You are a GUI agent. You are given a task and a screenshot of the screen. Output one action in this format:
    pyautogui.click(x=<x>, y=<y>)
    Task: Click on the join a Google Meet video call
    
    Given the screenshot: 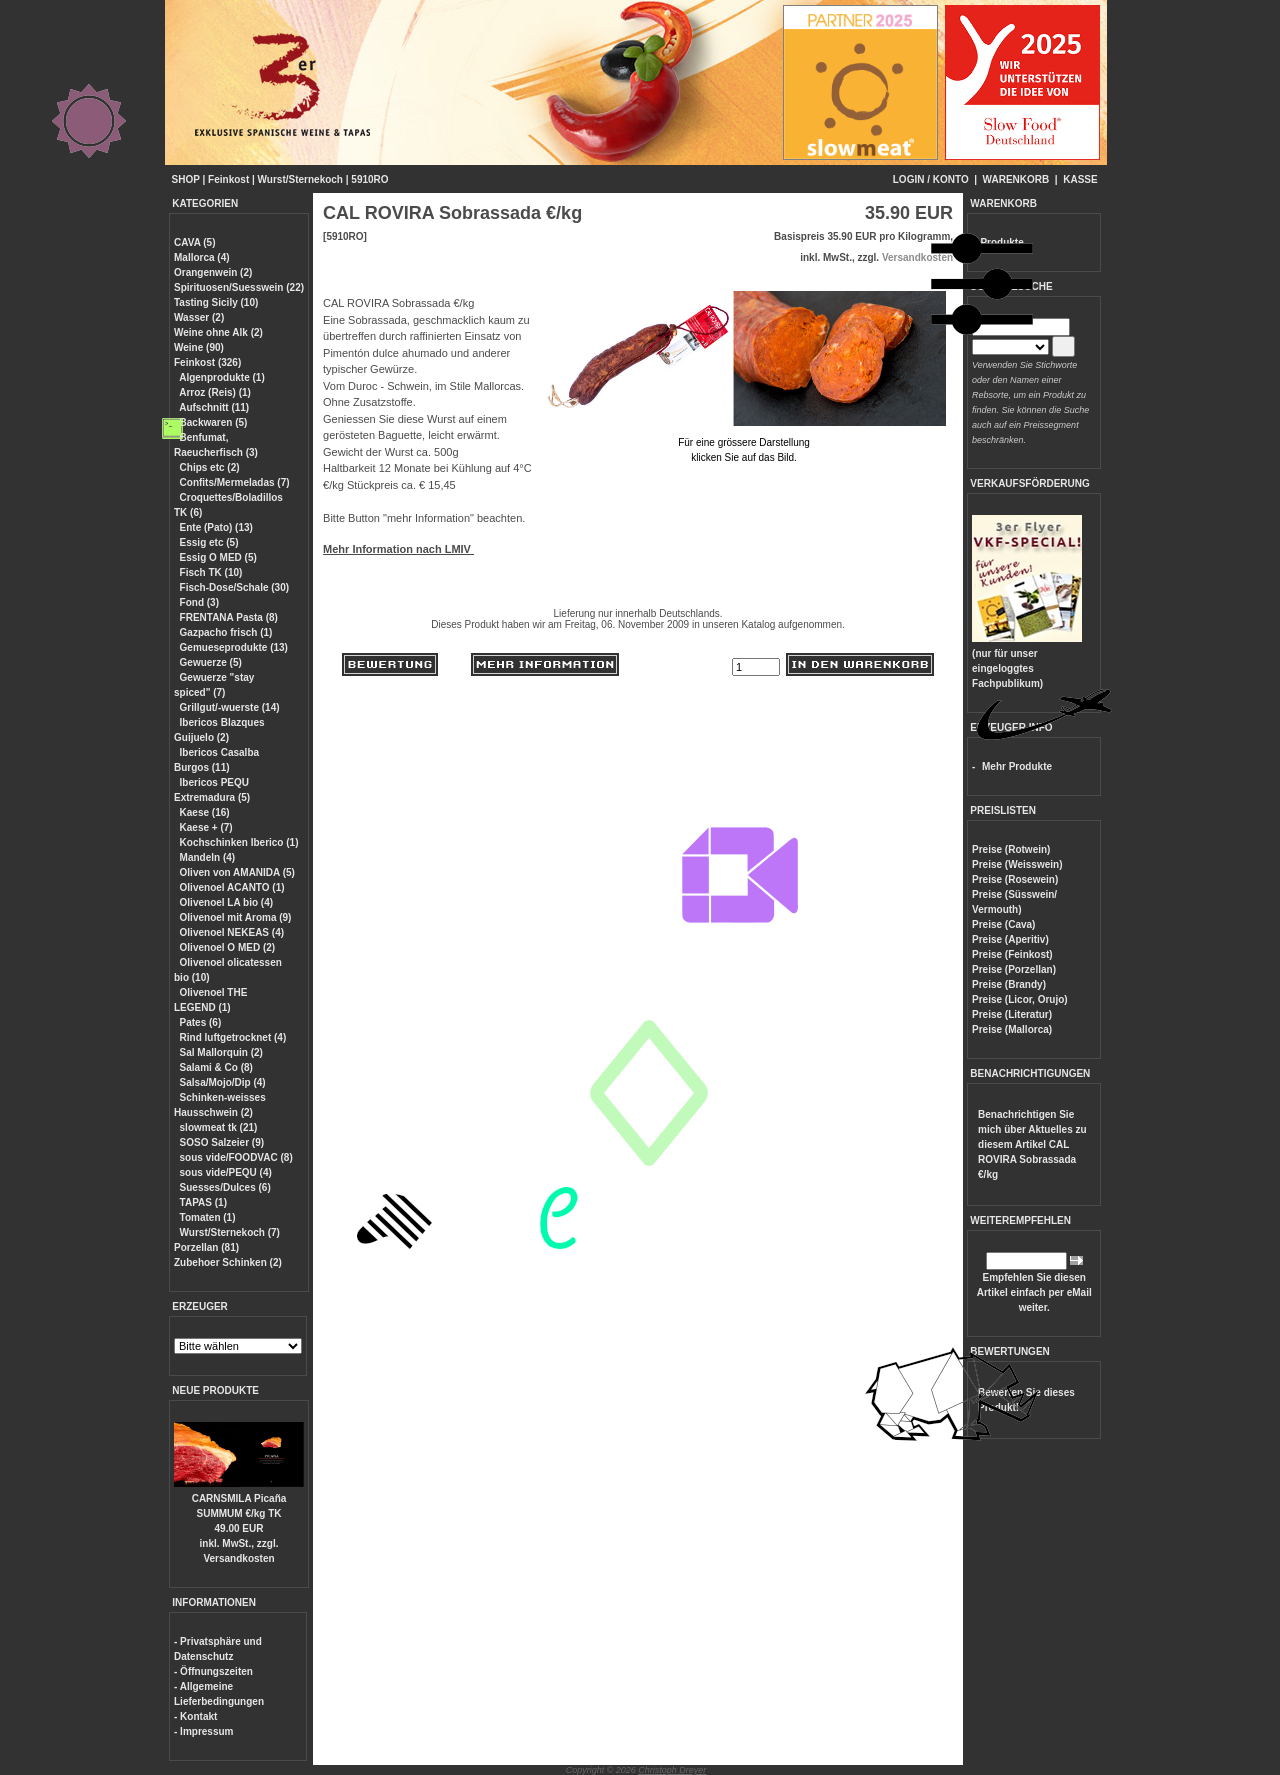 What is the action you would take?
    pyautogui.click(x=740, y=875)
    